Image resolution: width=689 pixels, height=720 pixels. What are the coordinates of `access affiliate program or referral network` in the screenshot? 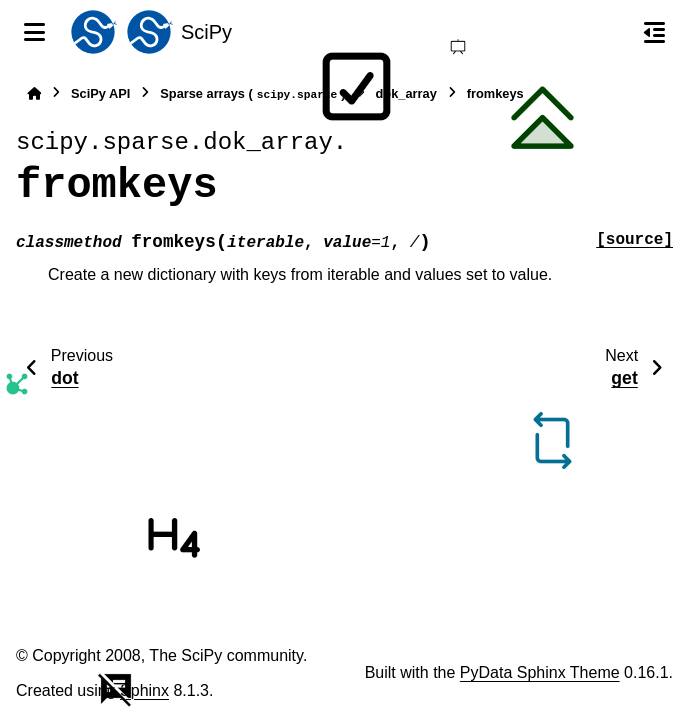 It's located at (17, 384).